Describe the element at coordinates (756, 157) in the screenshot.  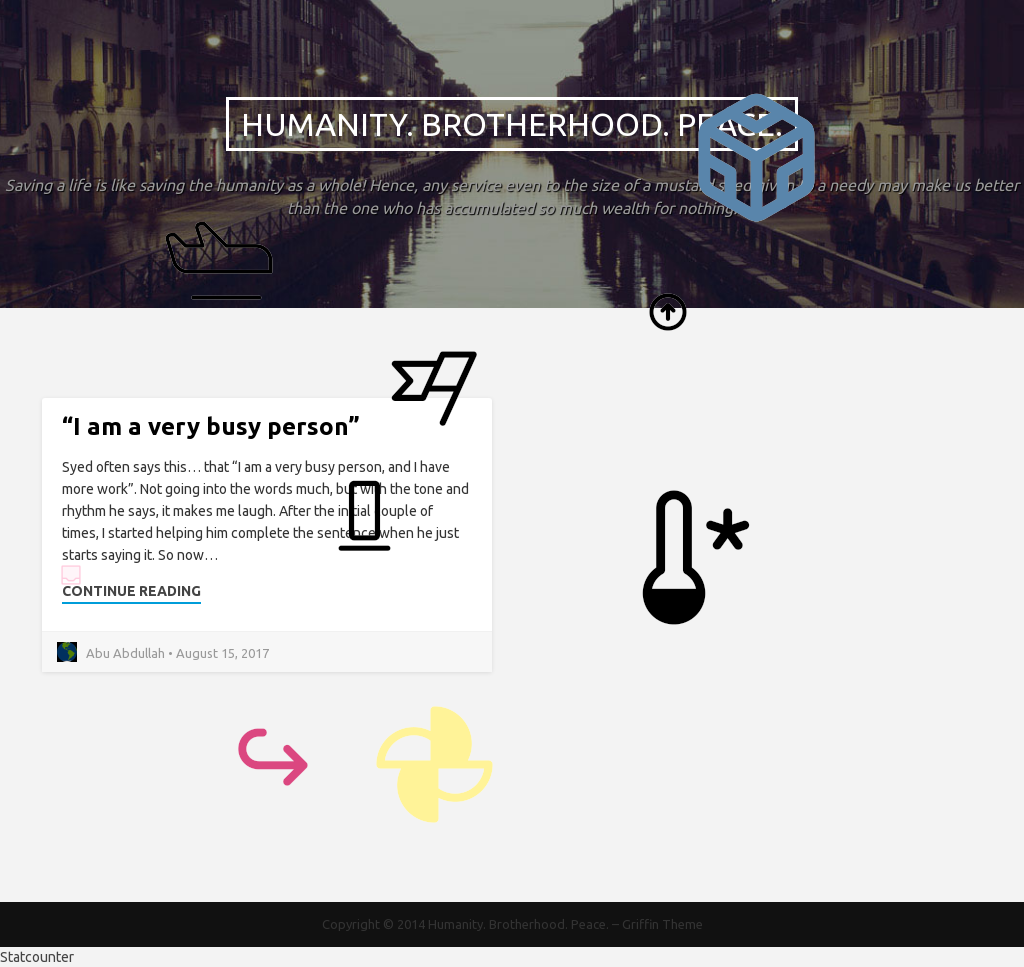
I see `open codesandbox development environment` at that location.